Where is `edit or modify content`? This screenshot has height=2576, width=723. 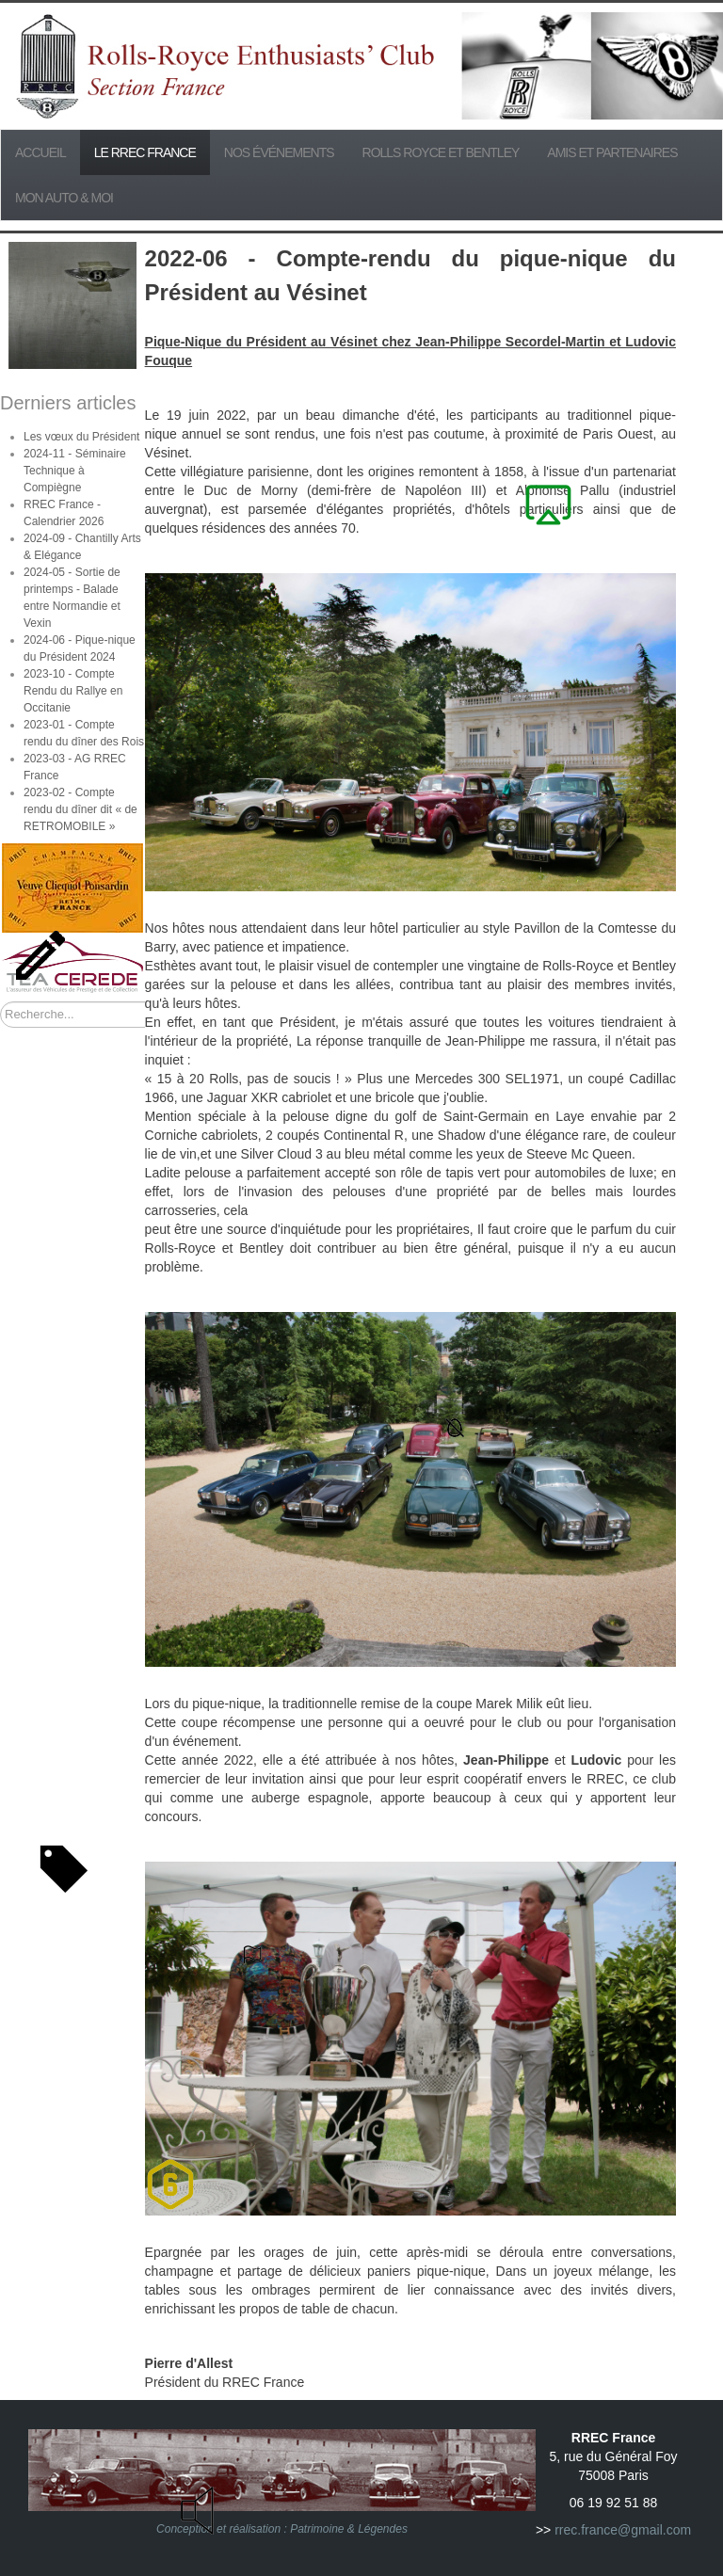 edit or modify content is located at coordinates (40, 955).